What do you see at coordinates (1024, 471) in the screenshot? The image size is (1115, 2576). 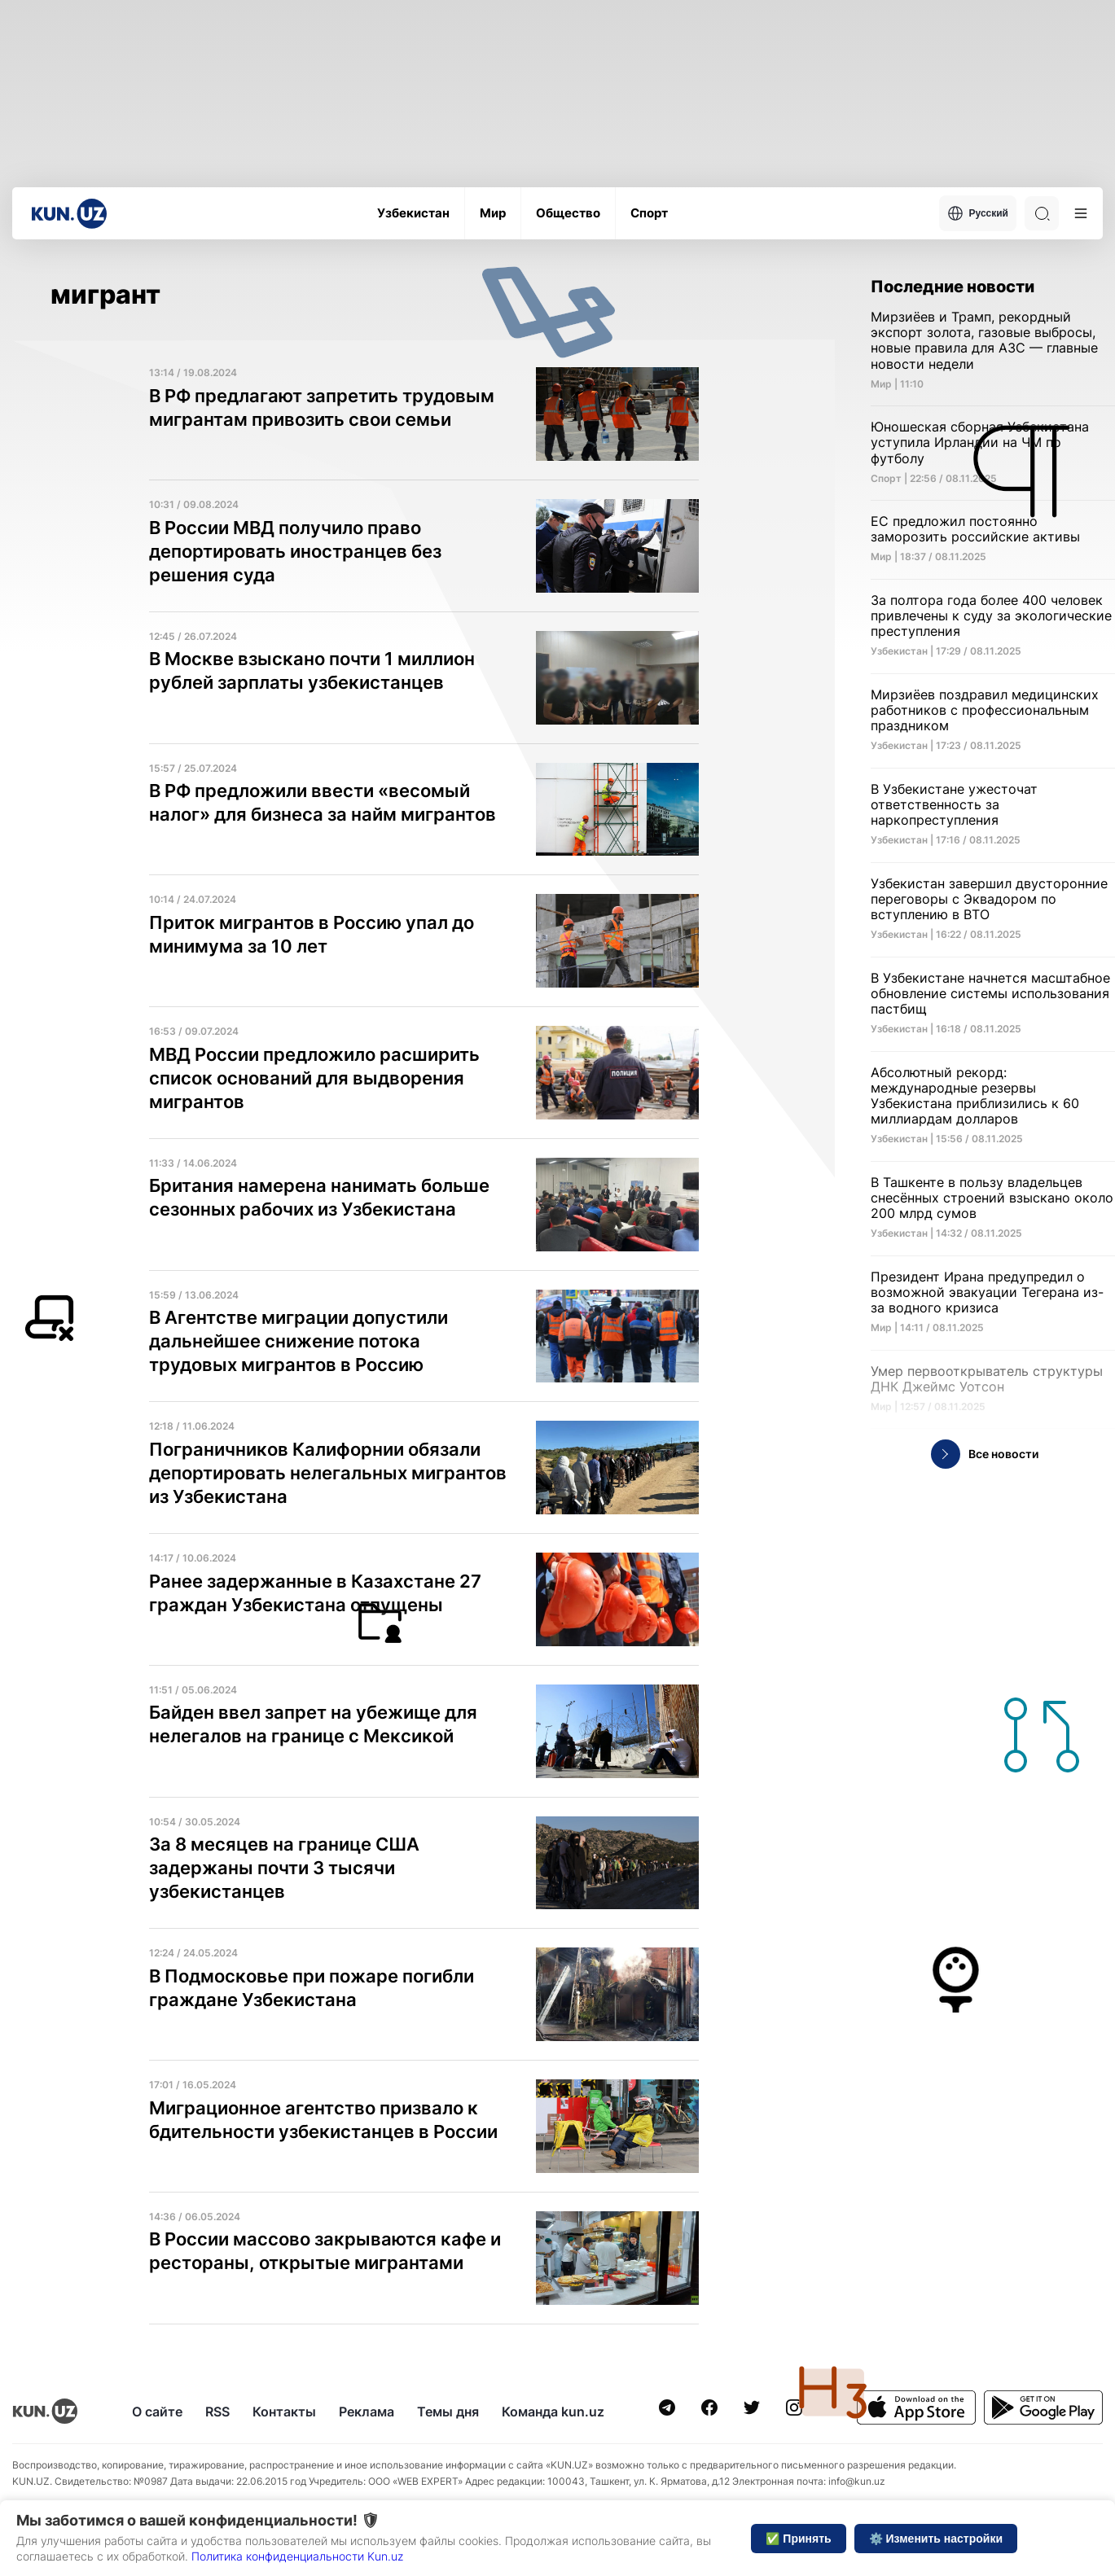 I see `toggle paragraph formatting options` at bounding box center [1024, 471].